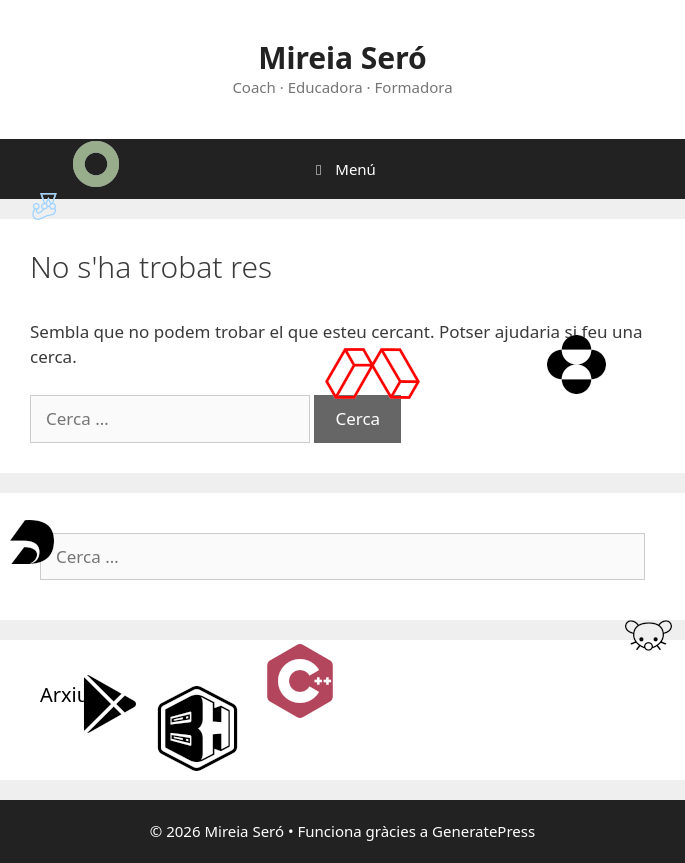 This screenshot has height=863, width=685. I want to click on indicates C++ programming language, so click(300, 681).